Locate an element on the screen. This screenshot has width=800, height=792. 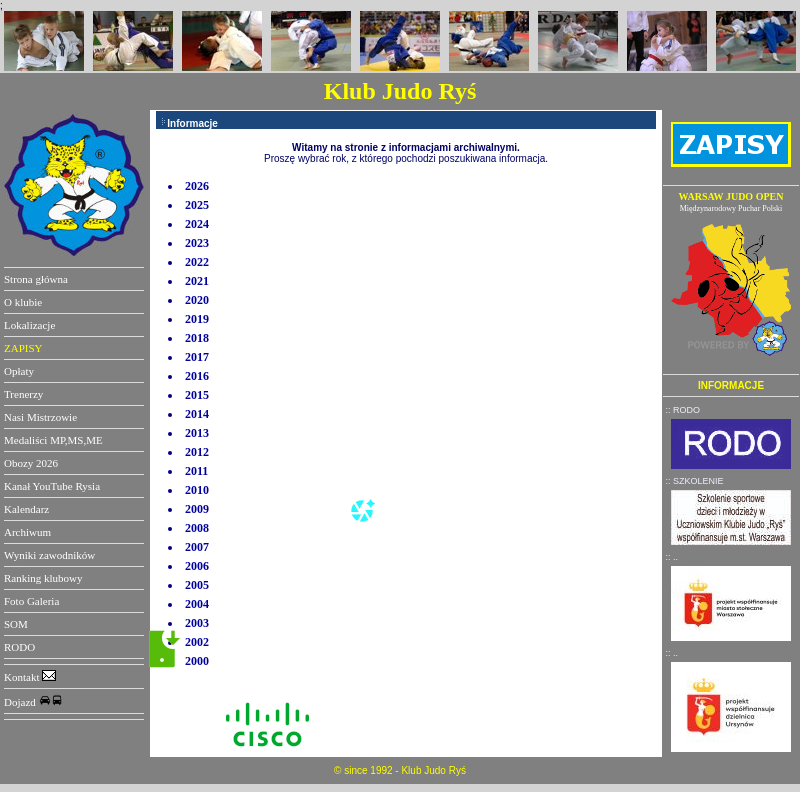
download app to mobile device is located at coordinates (162, 649).